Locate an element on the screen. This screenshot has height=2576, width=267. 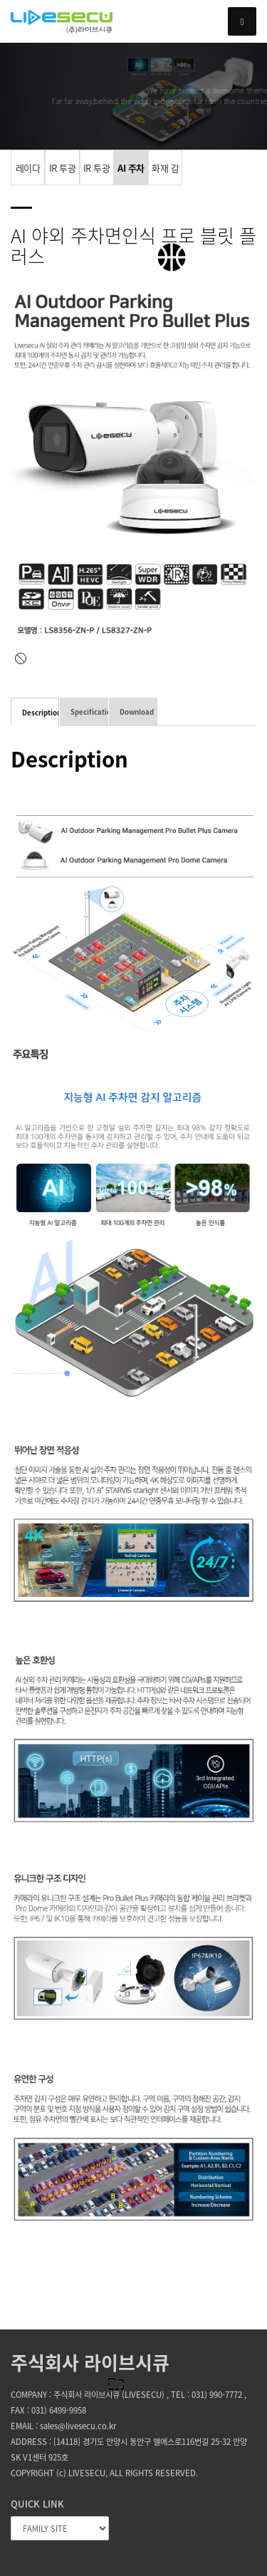
create a new folder is located at coordinates (116, 2384).